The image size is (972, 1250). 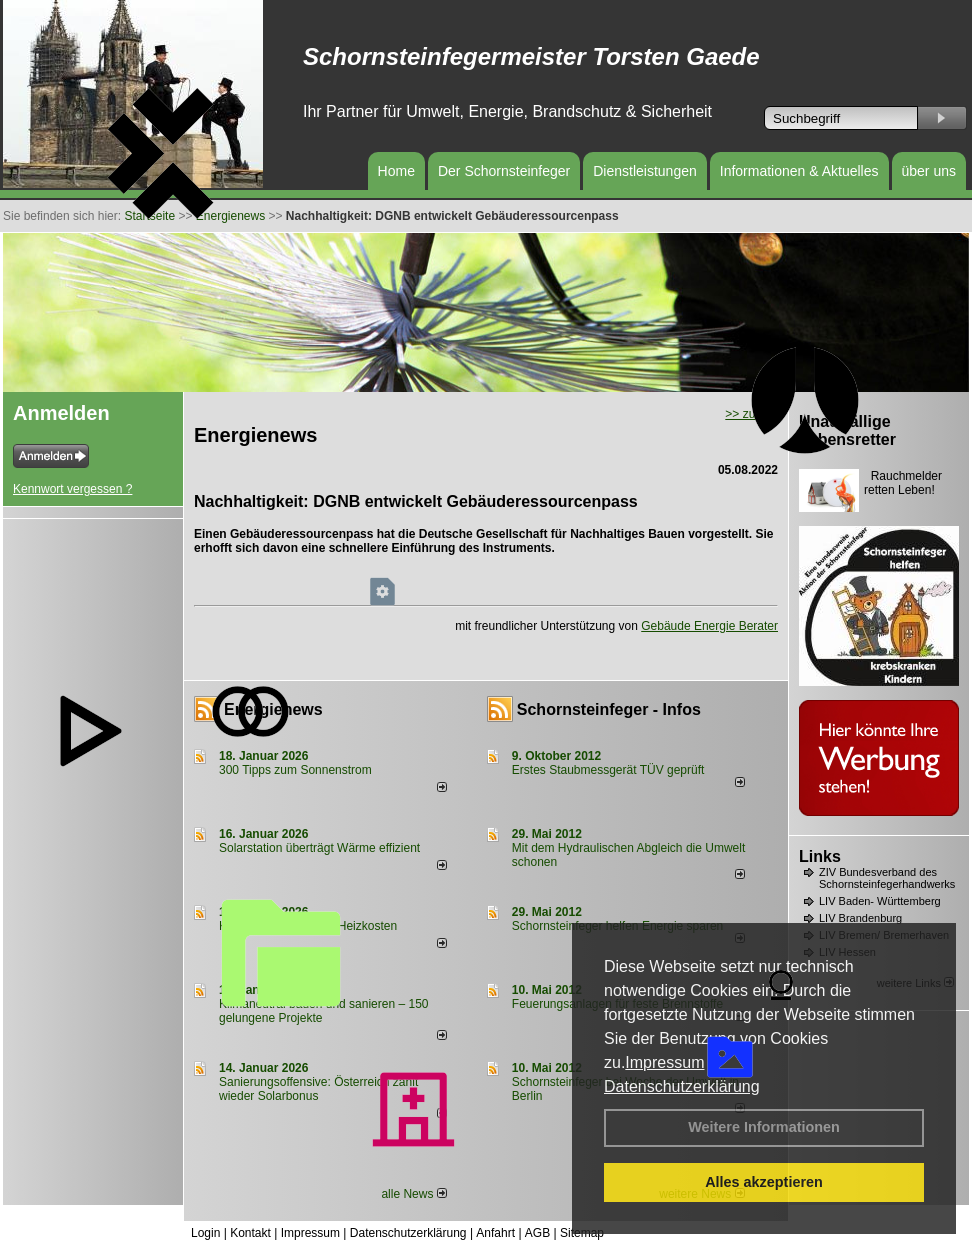 I want to click on pay with mastercard, so click(x=250, y=711).